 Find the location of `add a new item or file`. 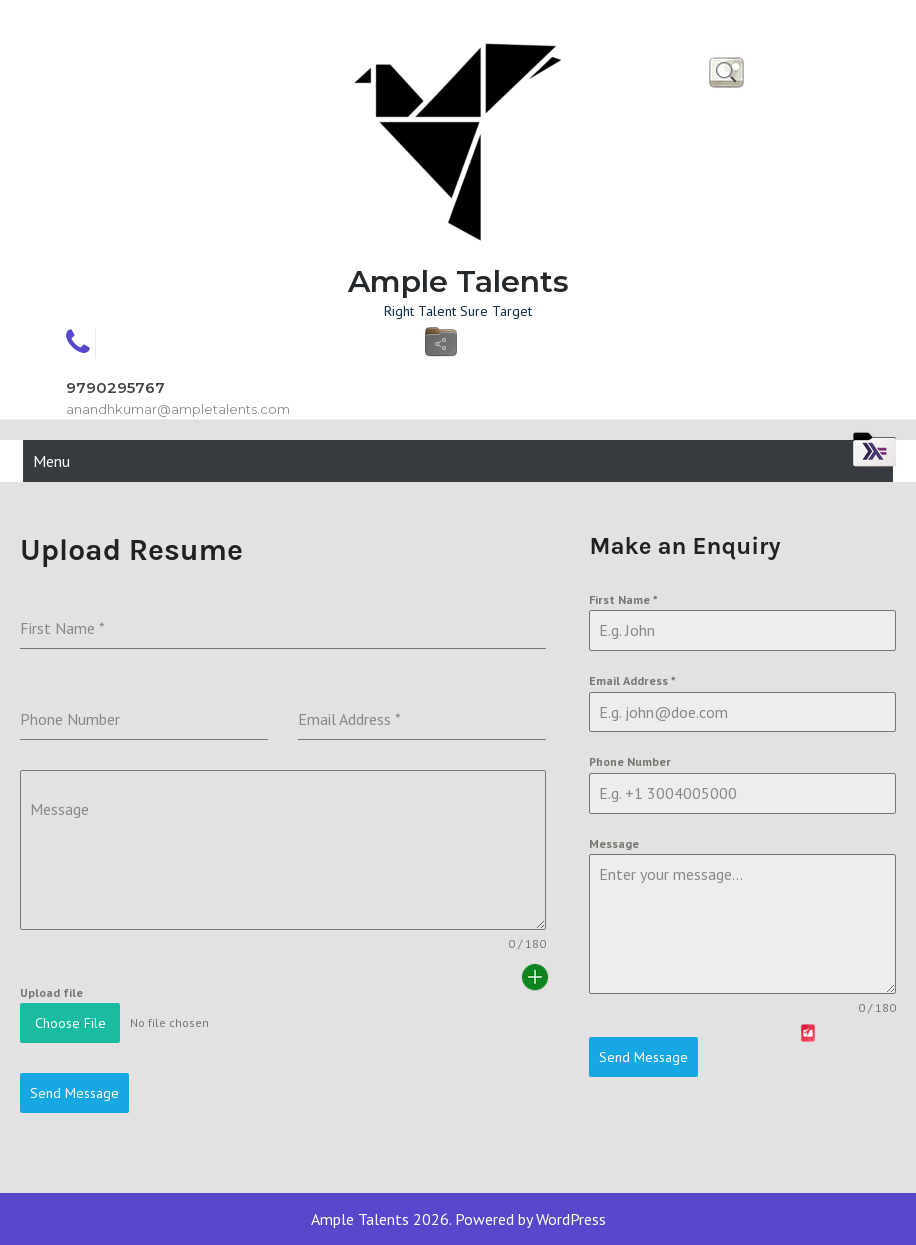

add a new item or file is located at coordinates (535, 977).